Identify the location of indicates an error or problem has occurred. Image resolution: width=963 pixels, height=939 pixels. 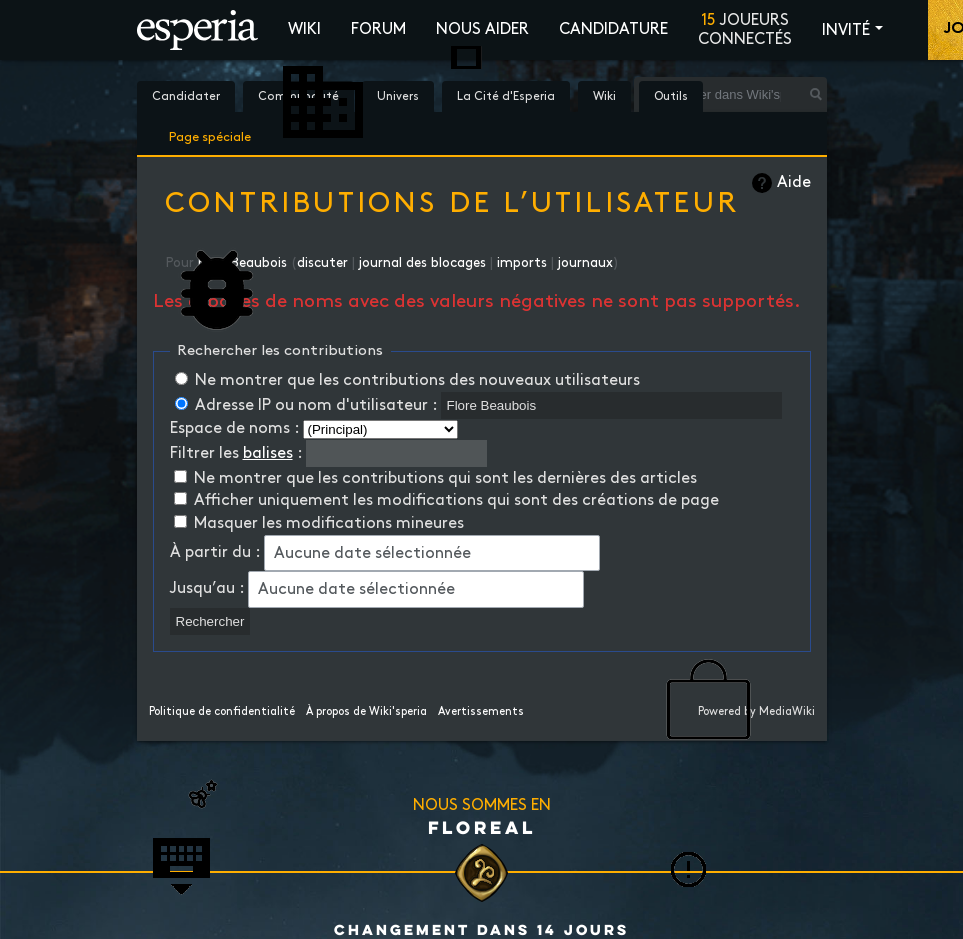
(688, 869).